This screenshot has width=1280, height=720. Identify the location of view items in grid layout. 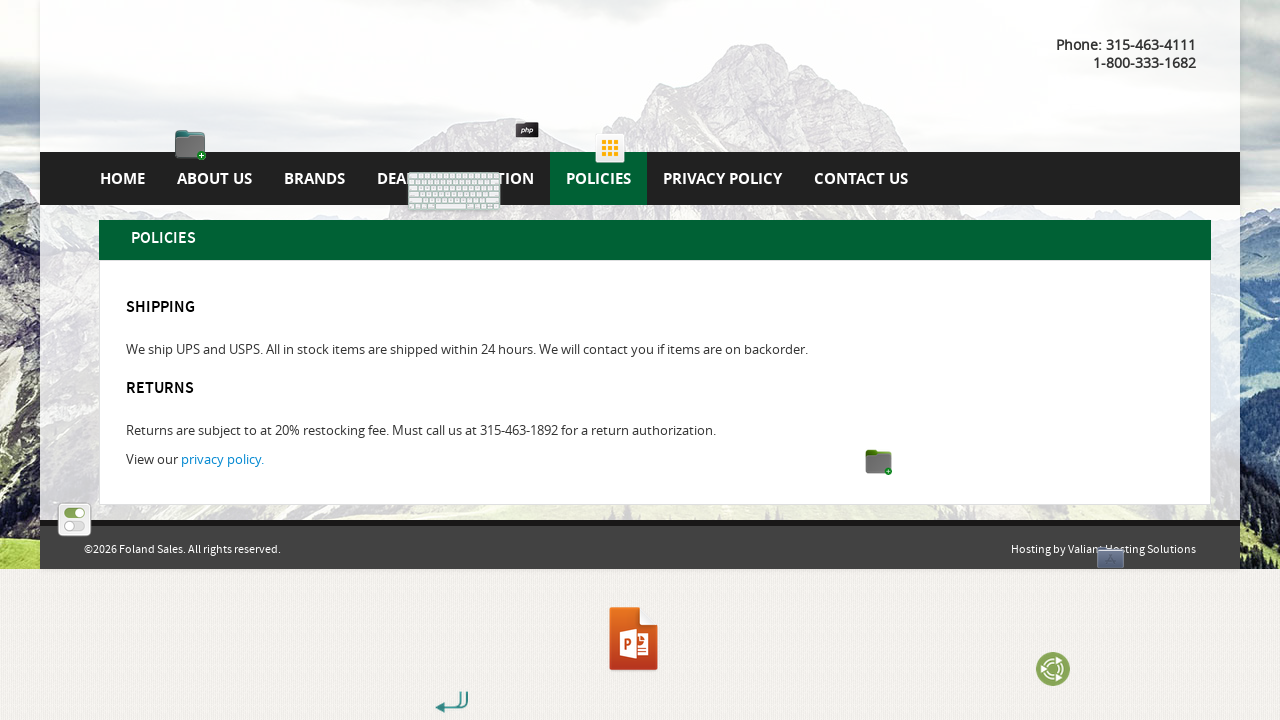
(610, 148).